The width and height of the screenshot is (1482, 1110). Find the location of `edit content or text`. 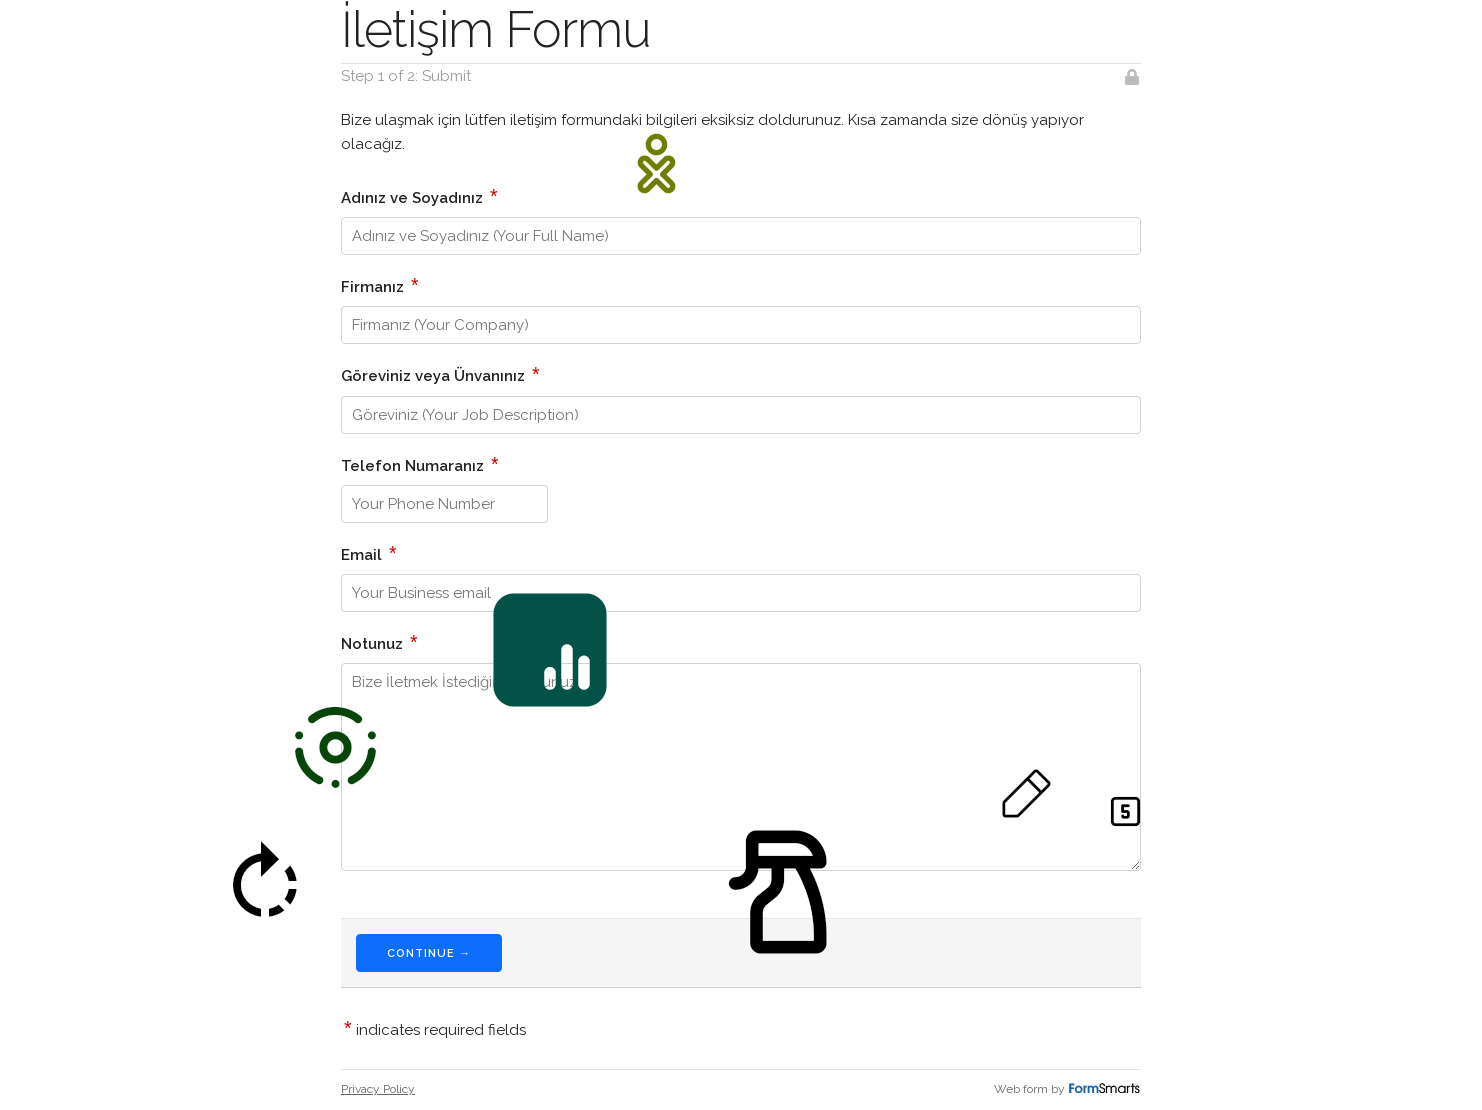

edit content or text is located at coordinates (1025, 794).